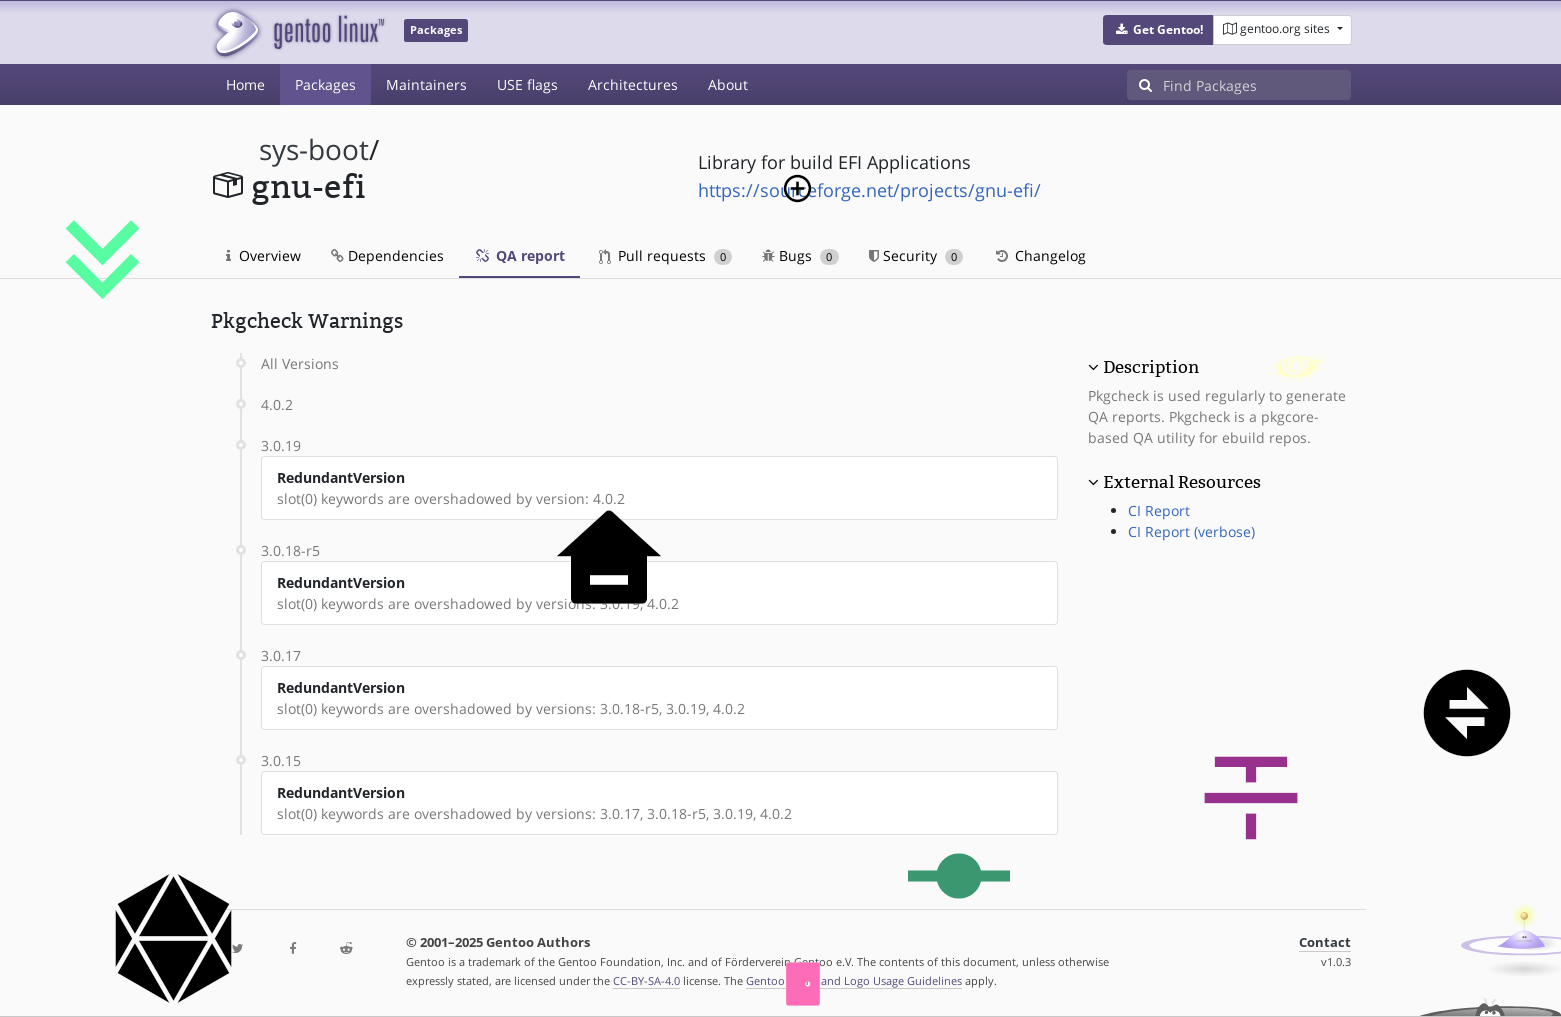  What do you see at coordinates (173, 938) in the screenshot?
I see `clever cloud platform logo` at bounding box center [173, 938].